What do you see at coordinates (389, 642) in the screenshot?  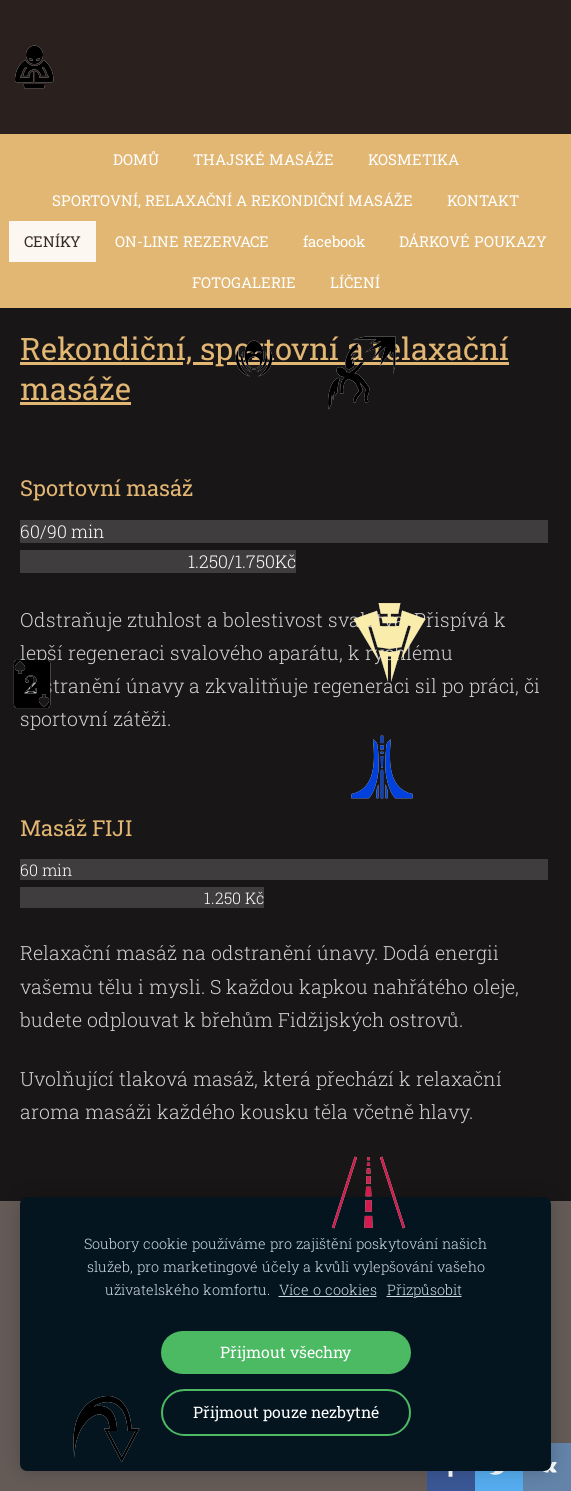 I see `activate defensive shield or guard ability` at bounding box center [389, 642].